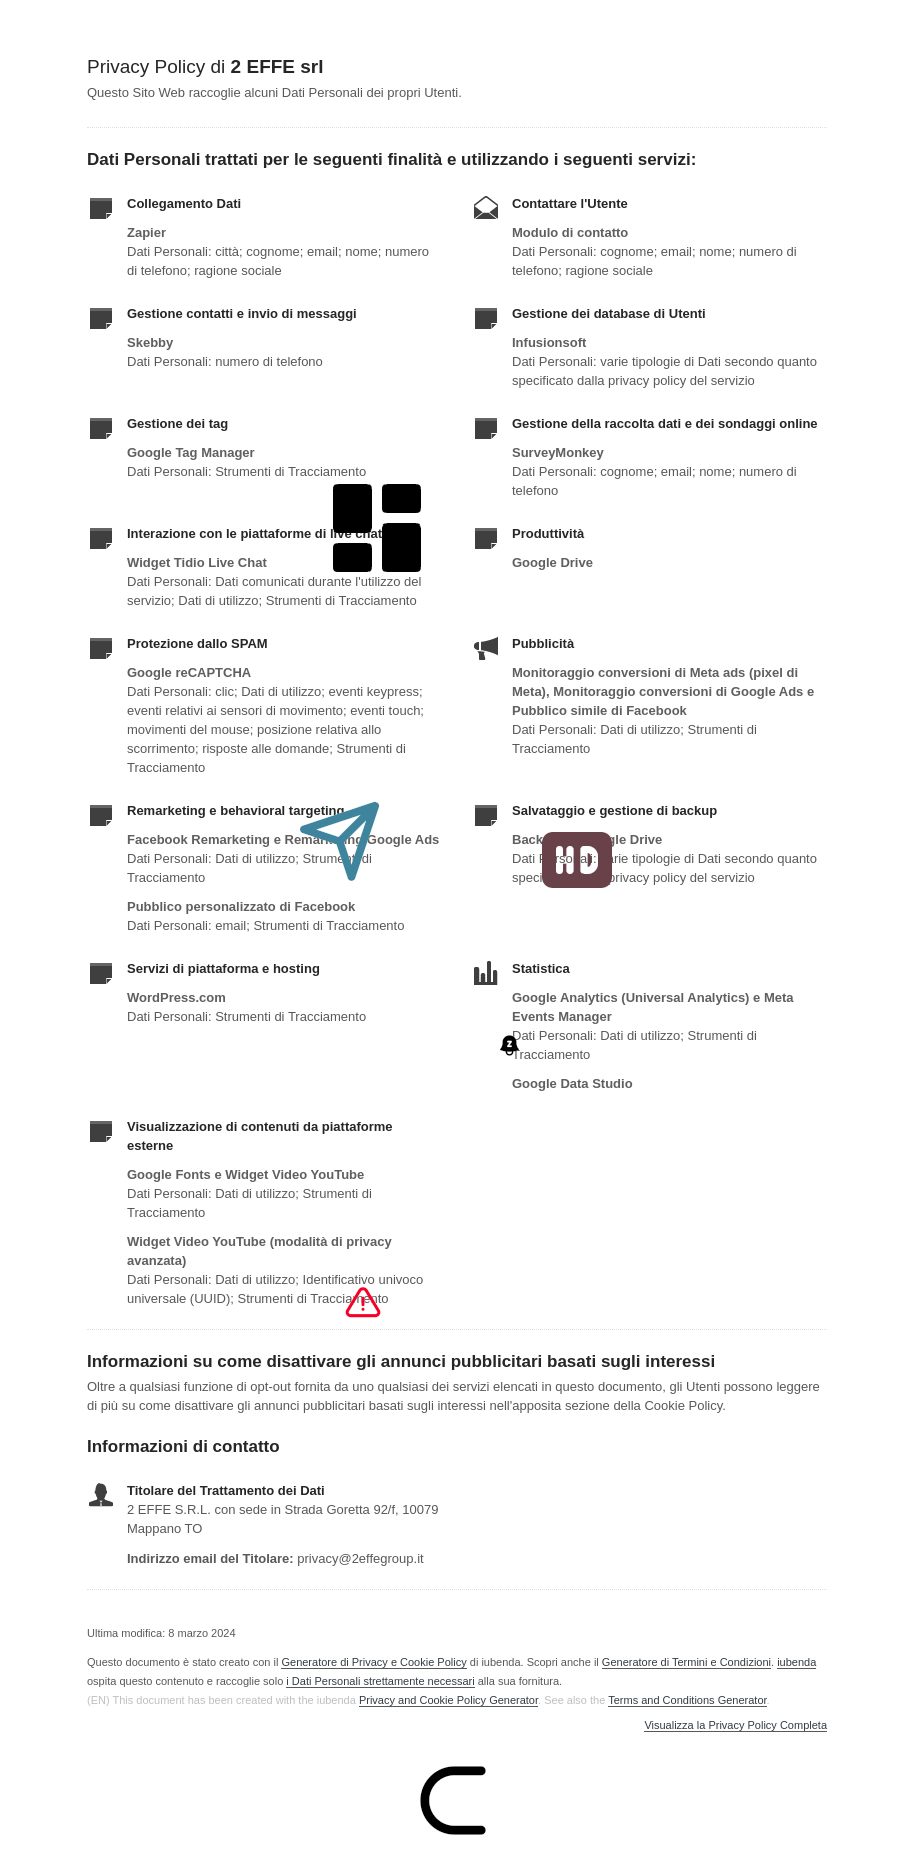 Image resolution: width=914 pixels, height=1864 pixels. What do you see at coordinates (577, 860) in the screenshot?
I see `indicates high definition video quality` at bounding box center [577, 860].